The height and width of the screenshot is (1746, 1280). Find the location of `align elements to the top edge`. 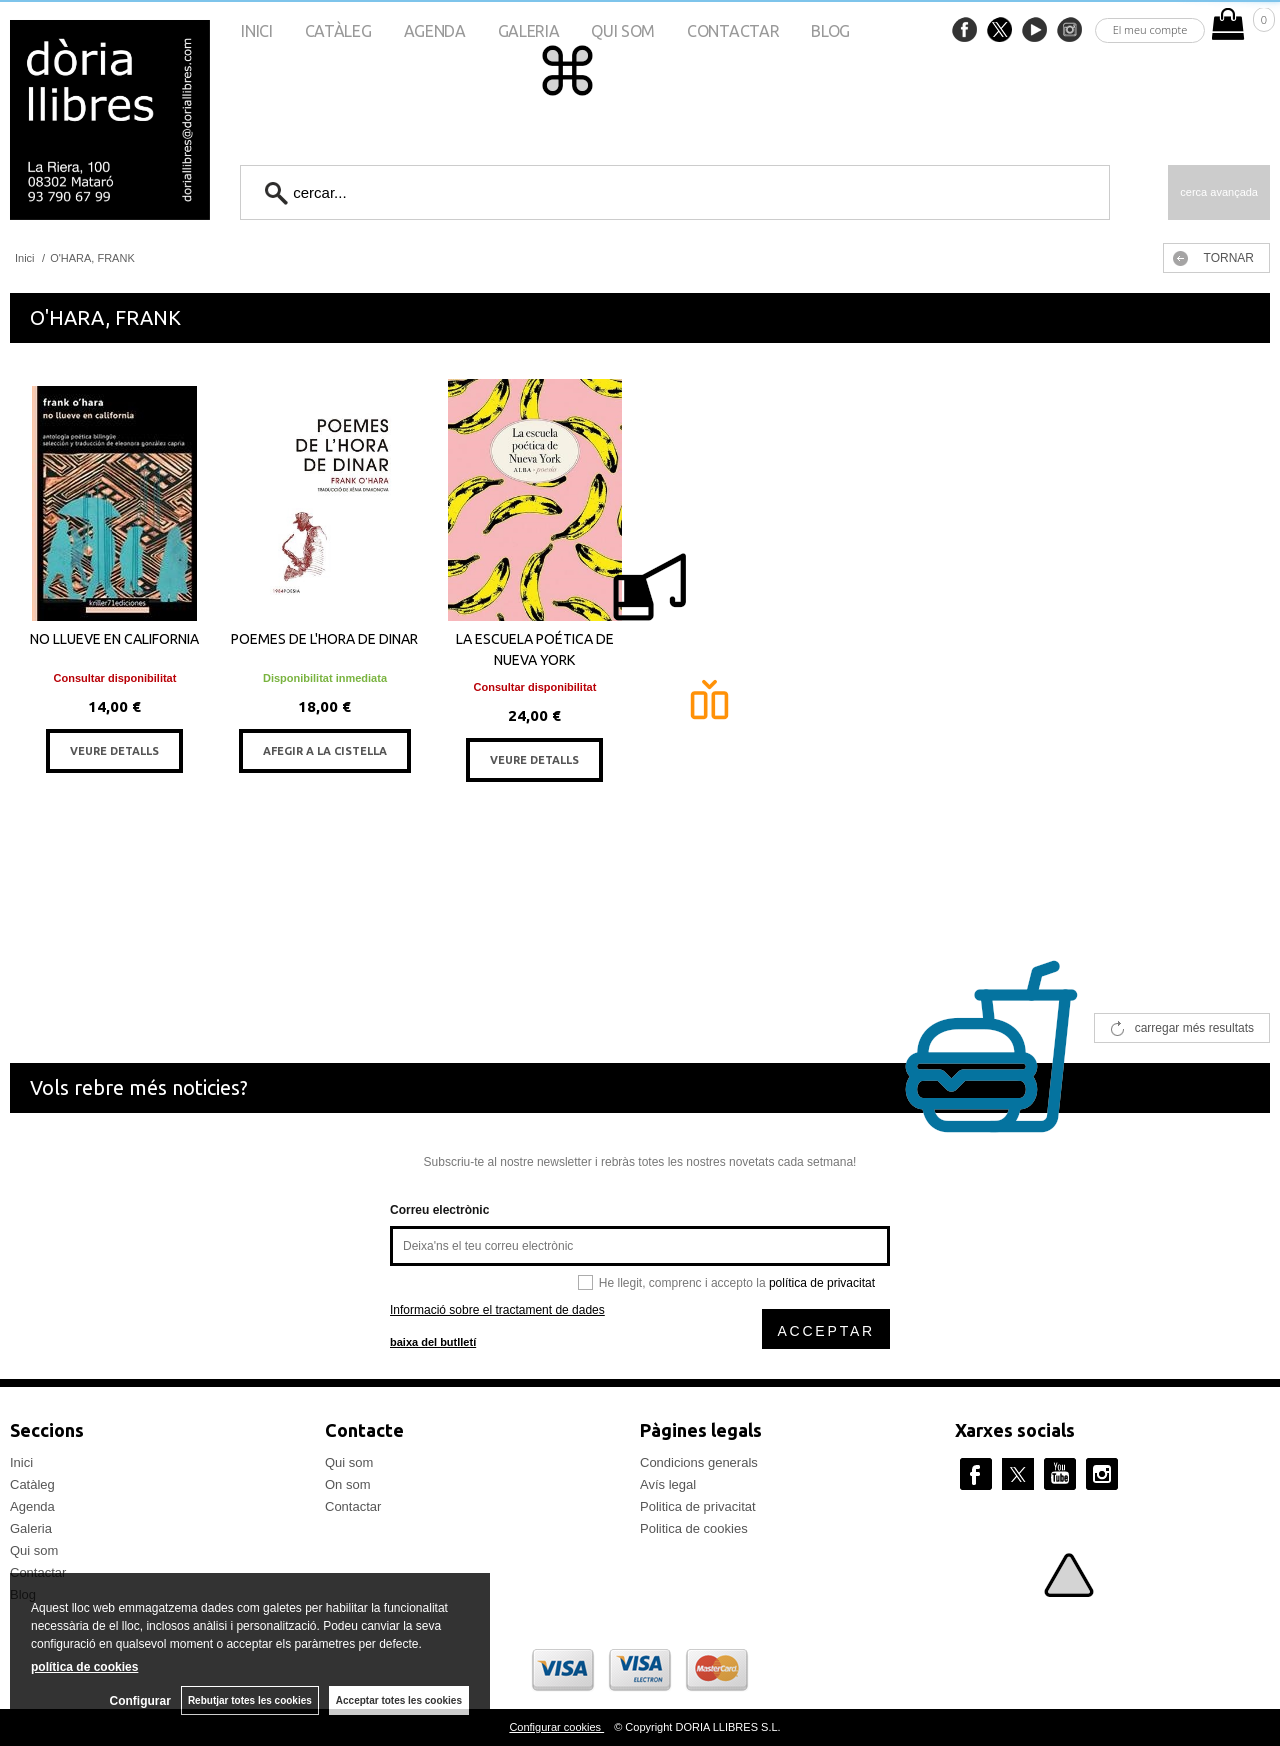

align elements to the top edge is located at coordinates (709, 700).